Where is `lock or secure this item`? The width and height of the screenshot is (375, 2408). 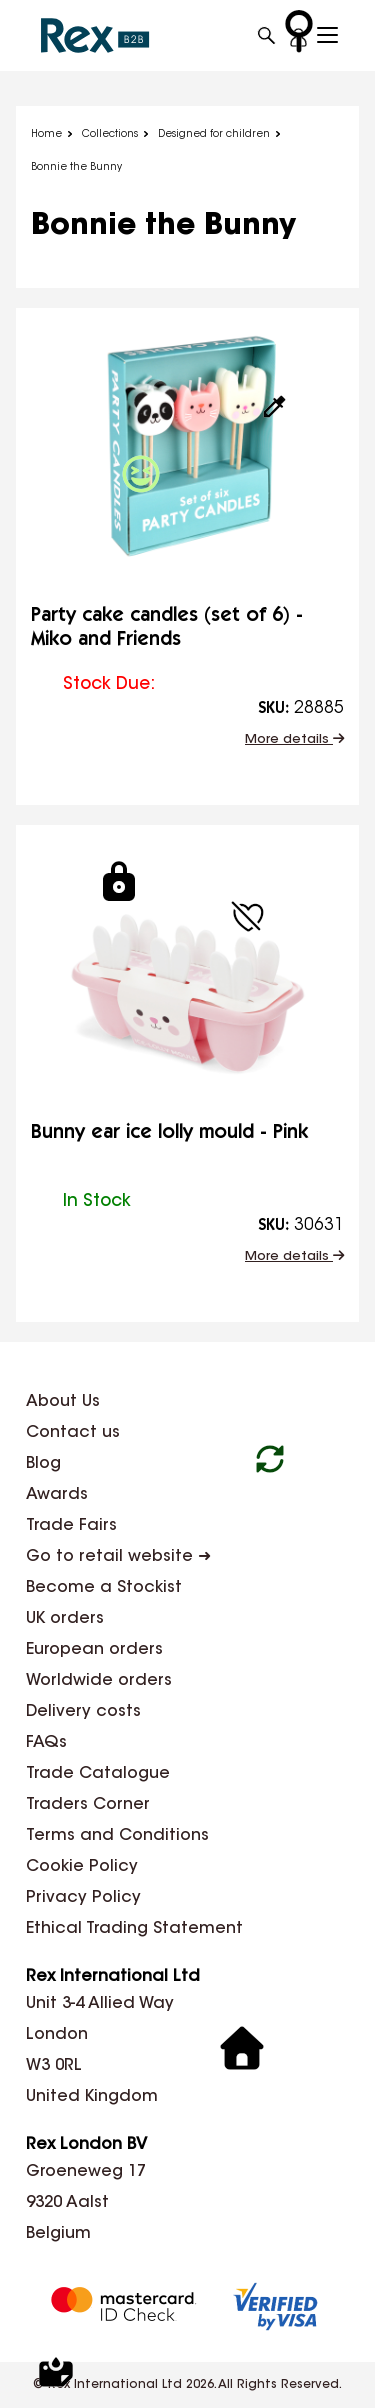 lock or secure this item is located at coordinates (119, 881).